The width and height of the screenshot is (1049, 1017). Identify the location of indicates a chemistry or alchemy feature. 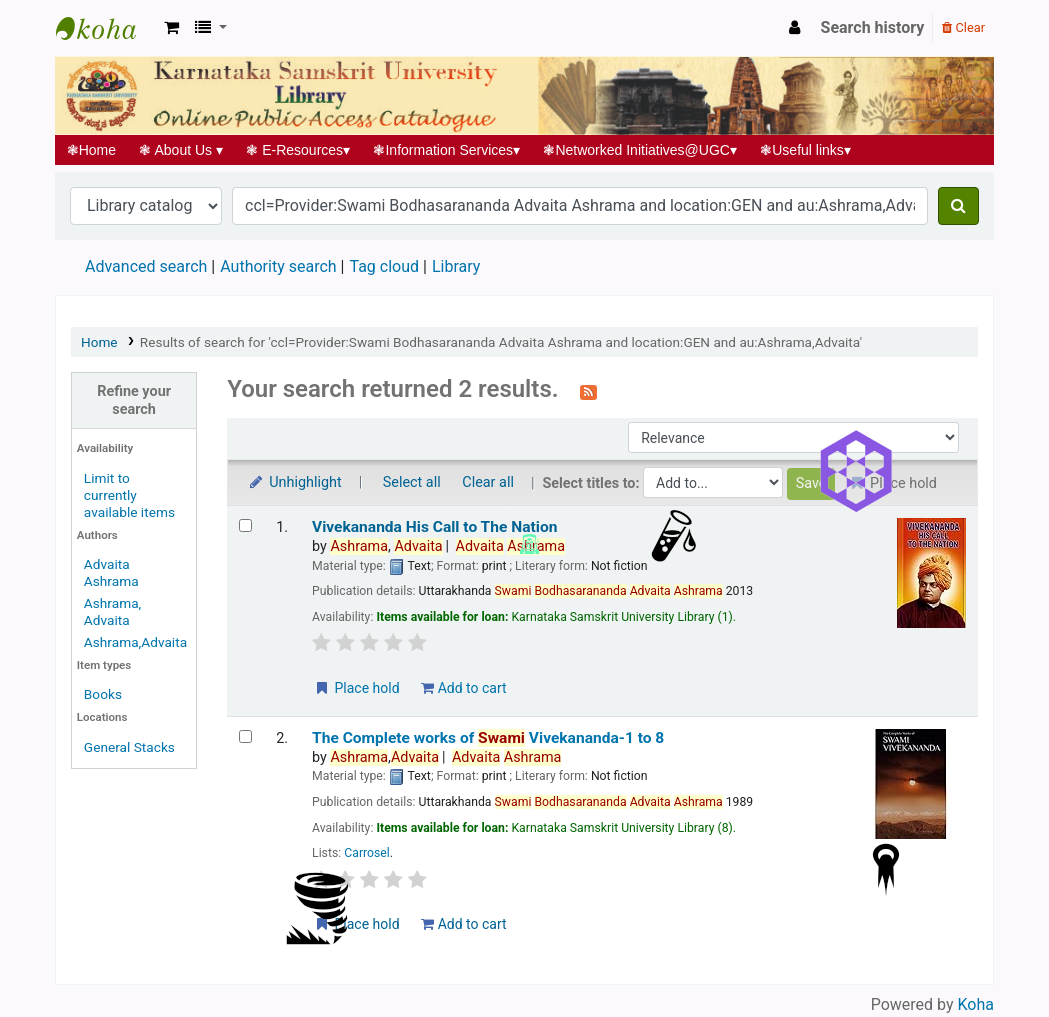
(672, 536).